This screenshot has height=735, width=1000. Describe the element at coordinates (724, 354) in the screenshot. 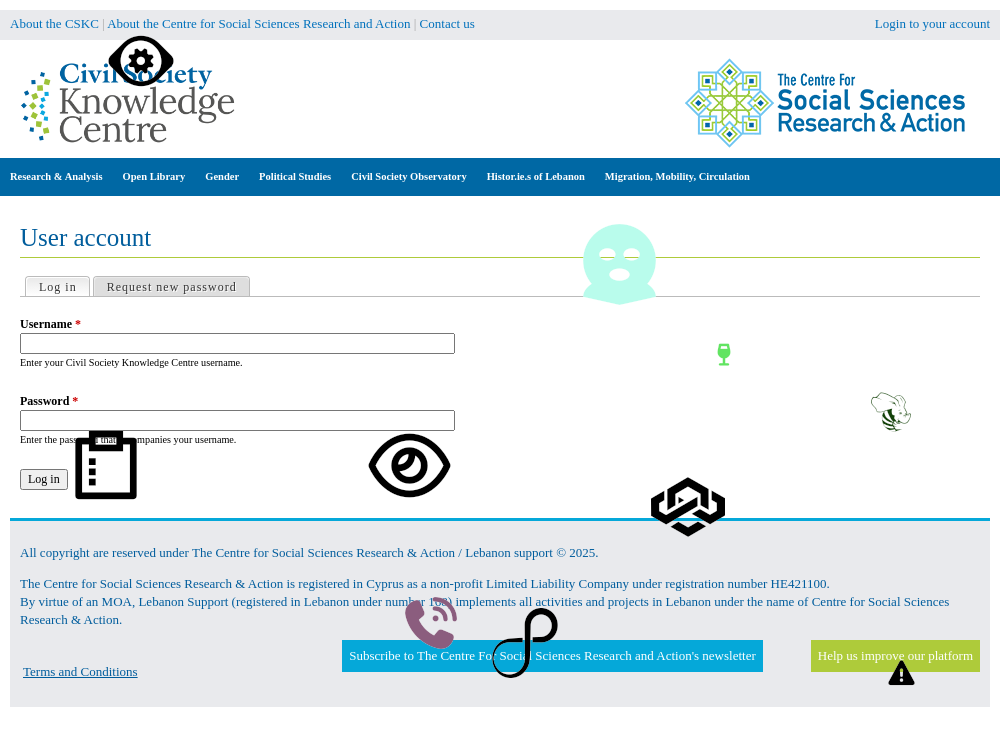

I see `browse wine or beverage options` at that location.